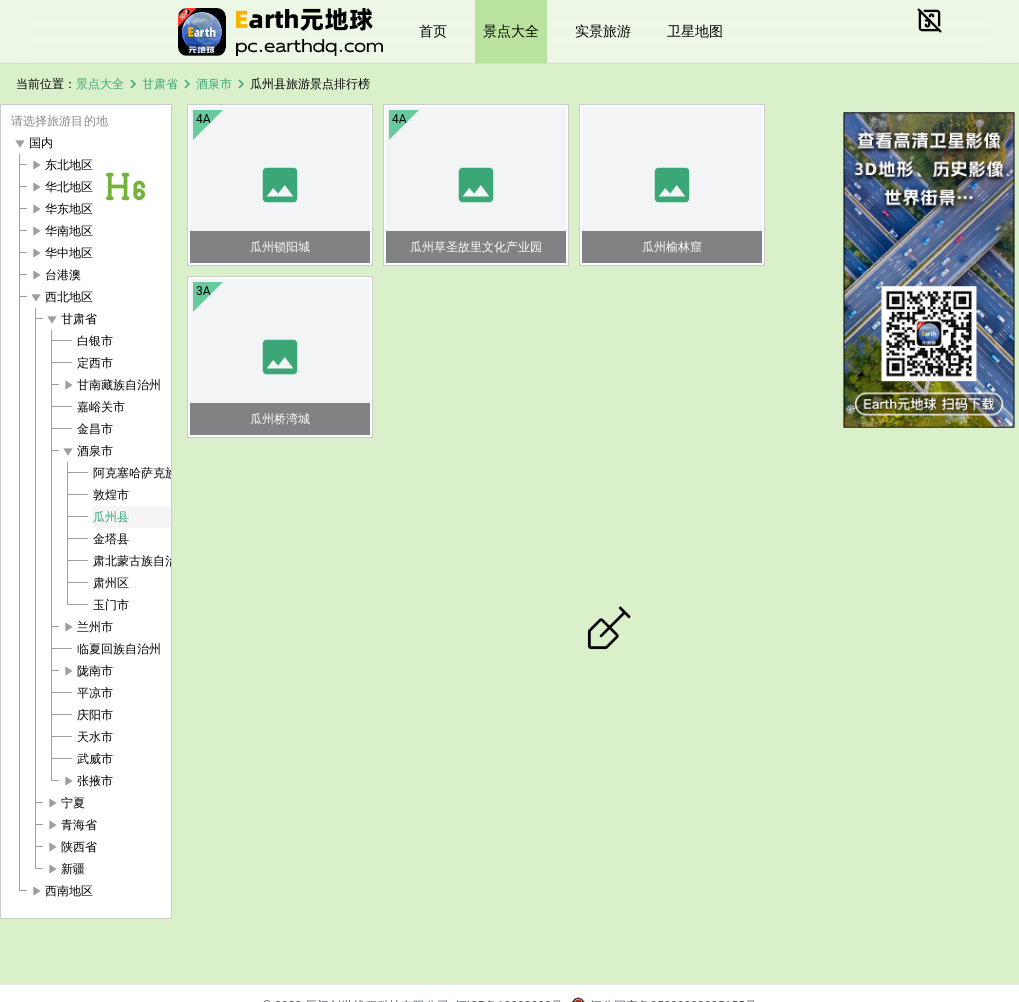 Image resolution: width=1019 pixels, height=1002 pixels. What do you see at coordinates (125, 186) in the screenshot?
I see `format text as heading level 6` at bounding box center [125, 186].